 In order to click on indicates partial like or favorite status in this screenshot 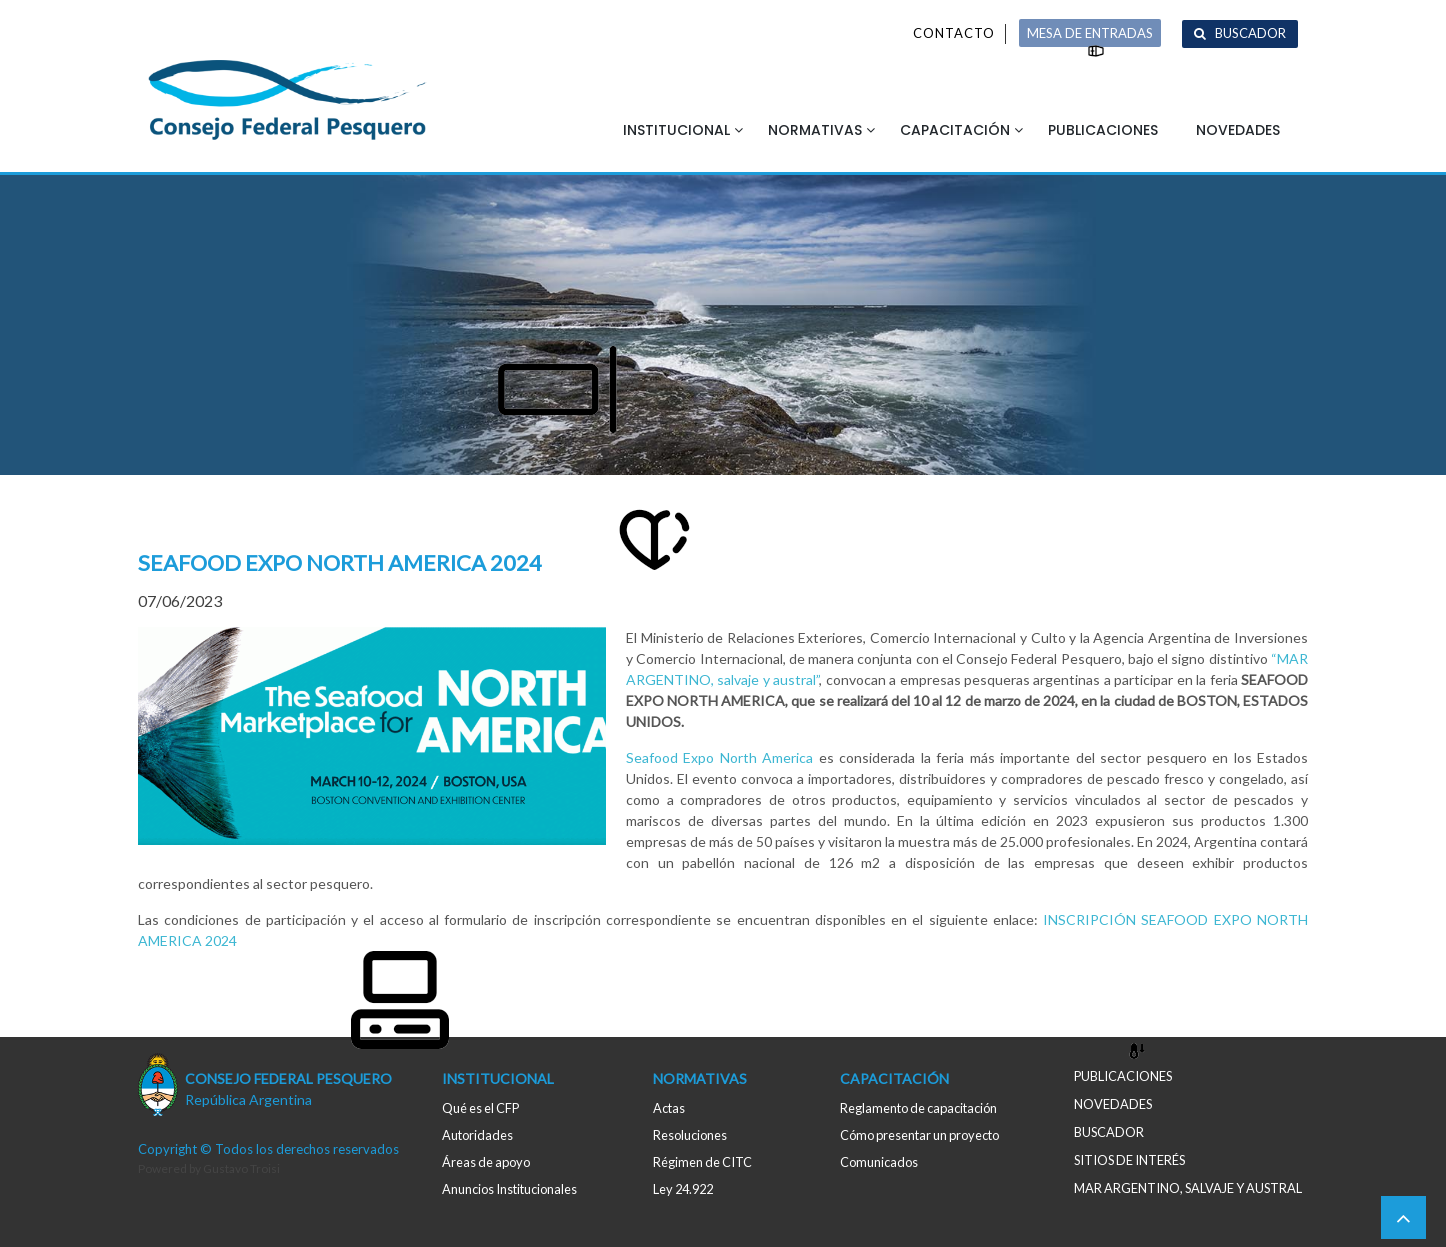, I will do `click(654, 537)`.